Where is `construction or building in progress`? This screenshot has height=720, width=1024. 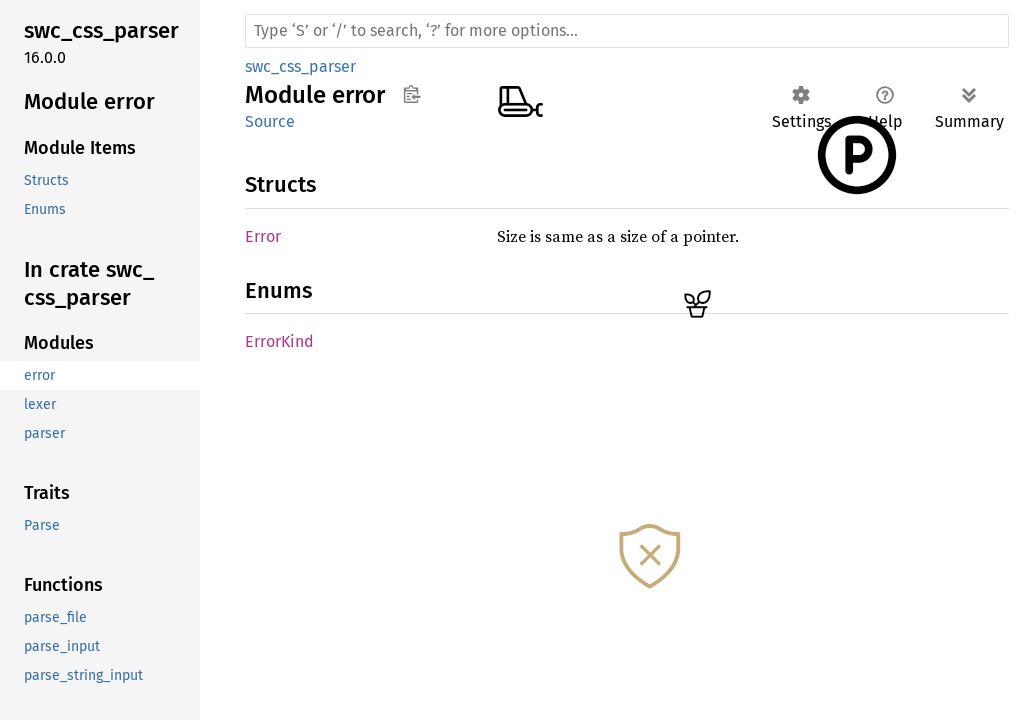
construction or building in progress is located at coordinates (520, 101).